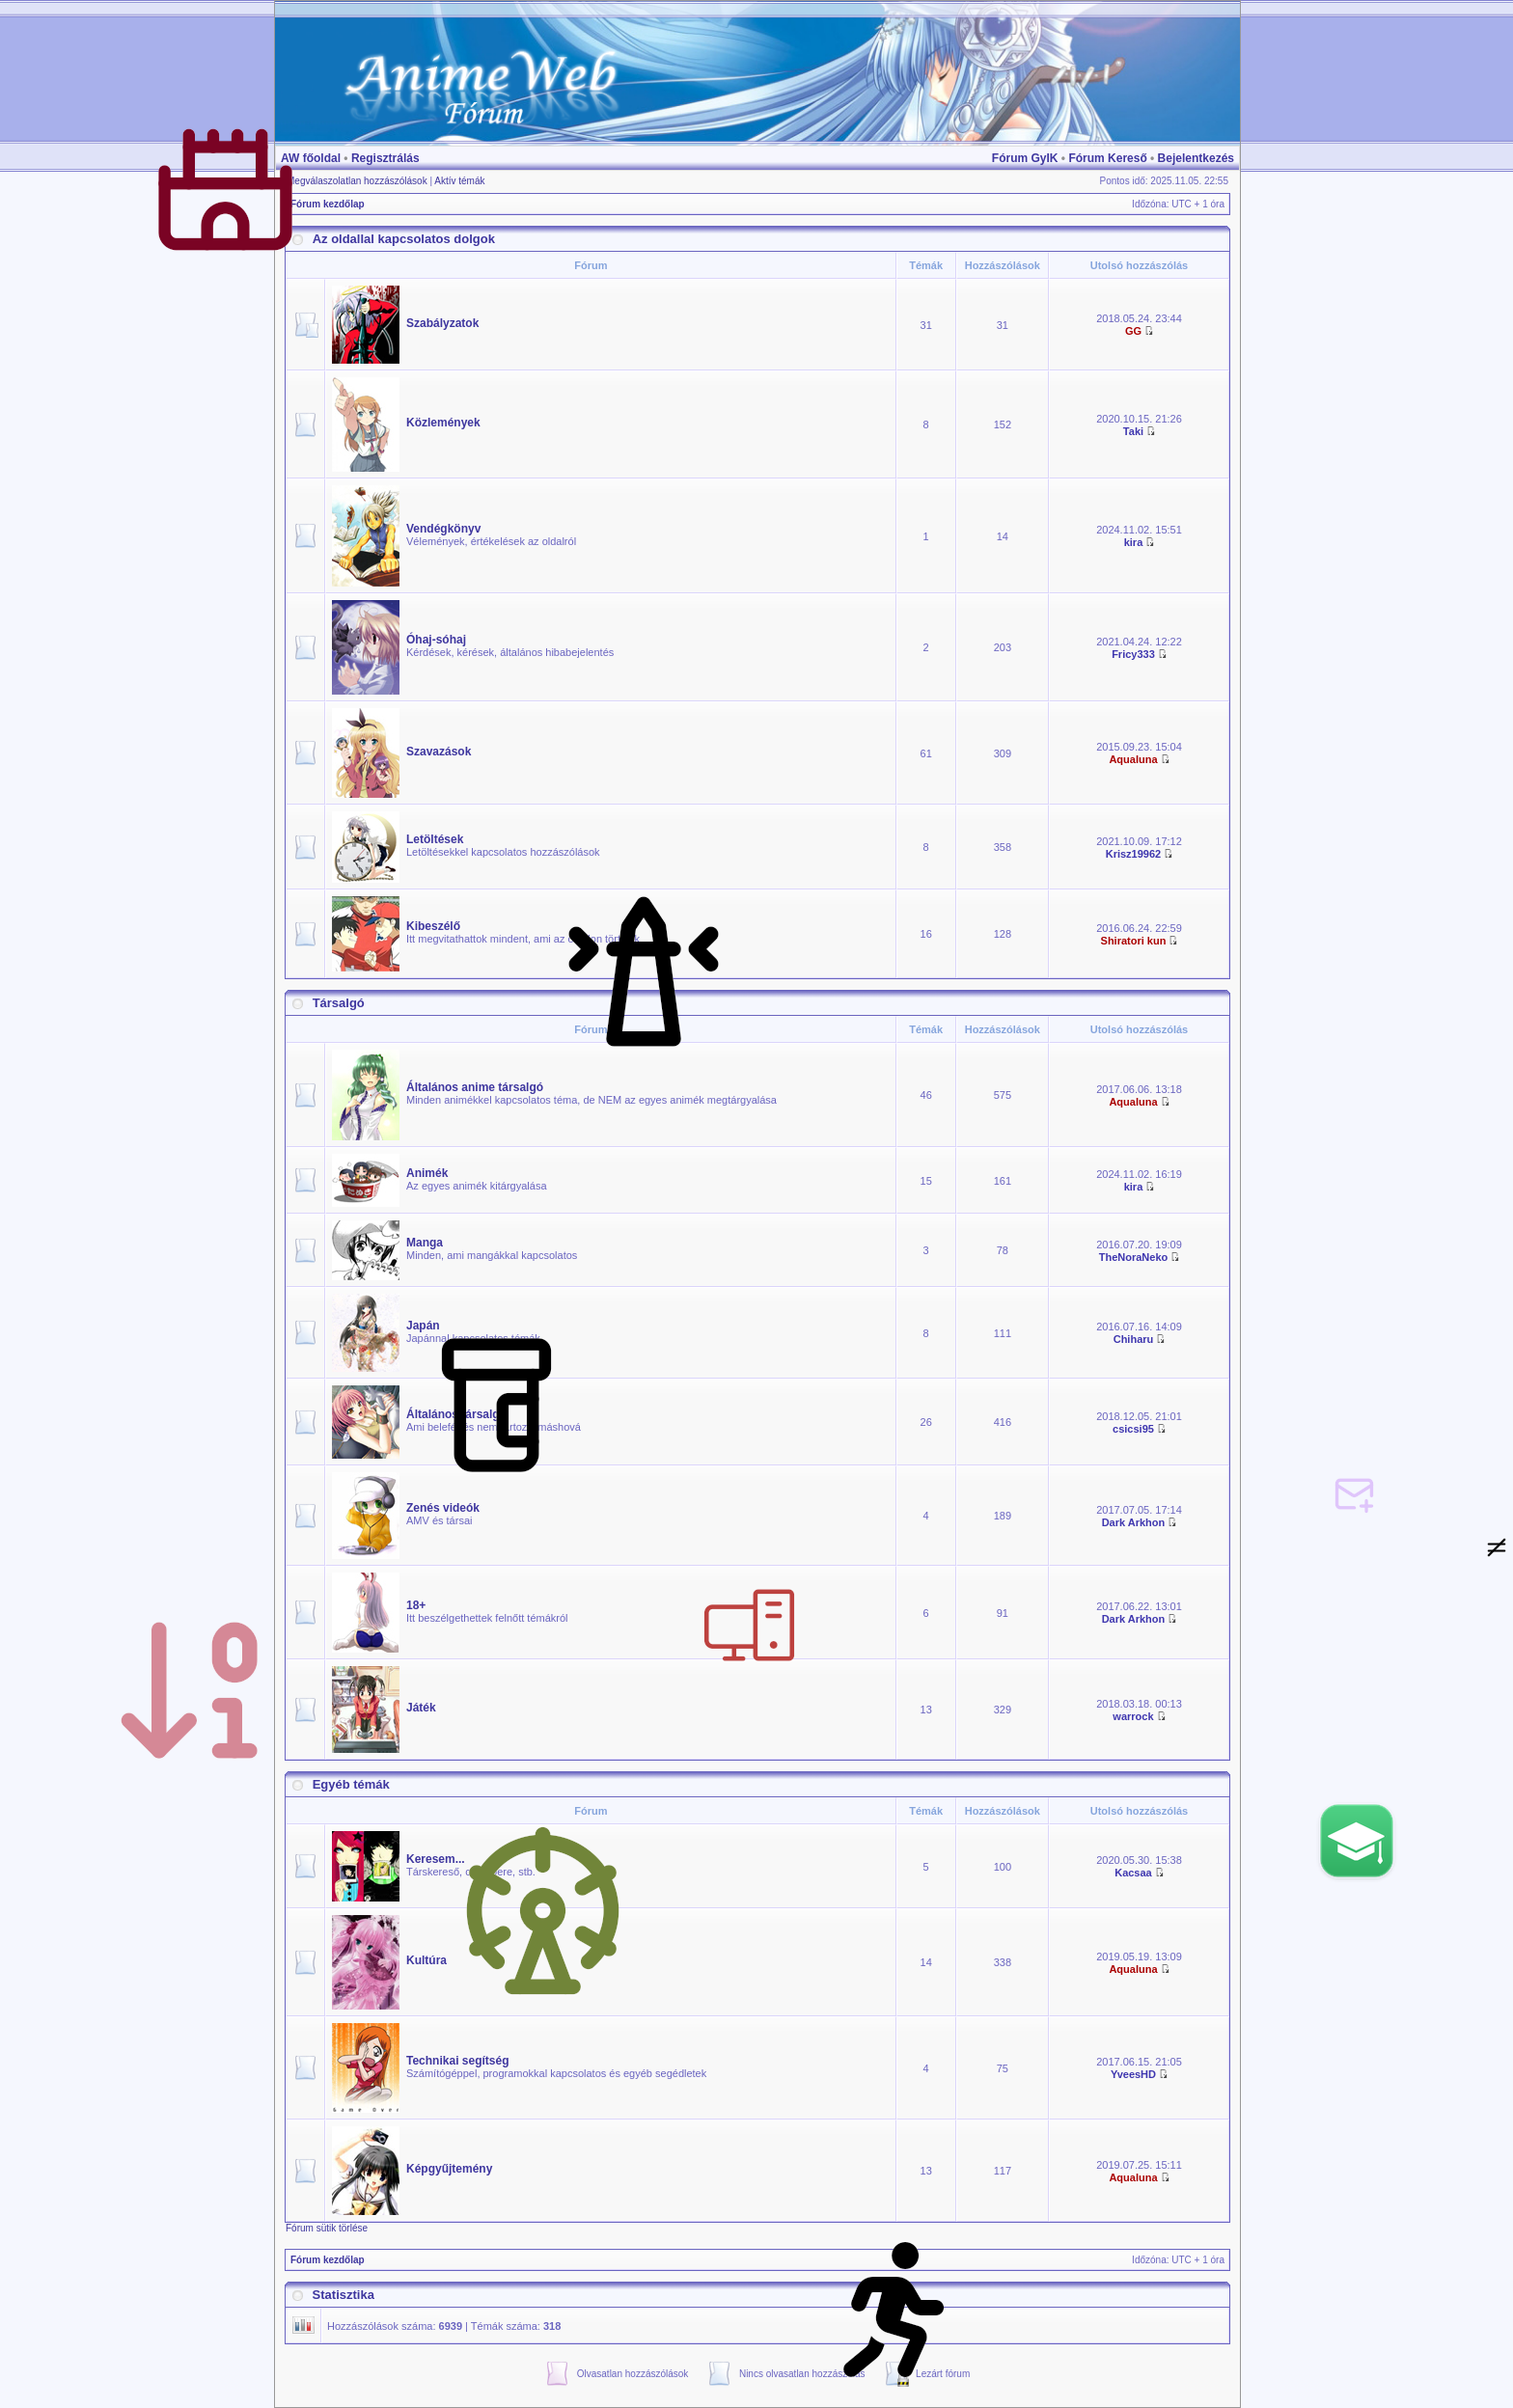 This screenshot has width=1513, height=2408. What do you see at coordinates (197, 1690) in the screenshot?
I see `sort numerically in ascending order` at bounding box center [197, 1690].